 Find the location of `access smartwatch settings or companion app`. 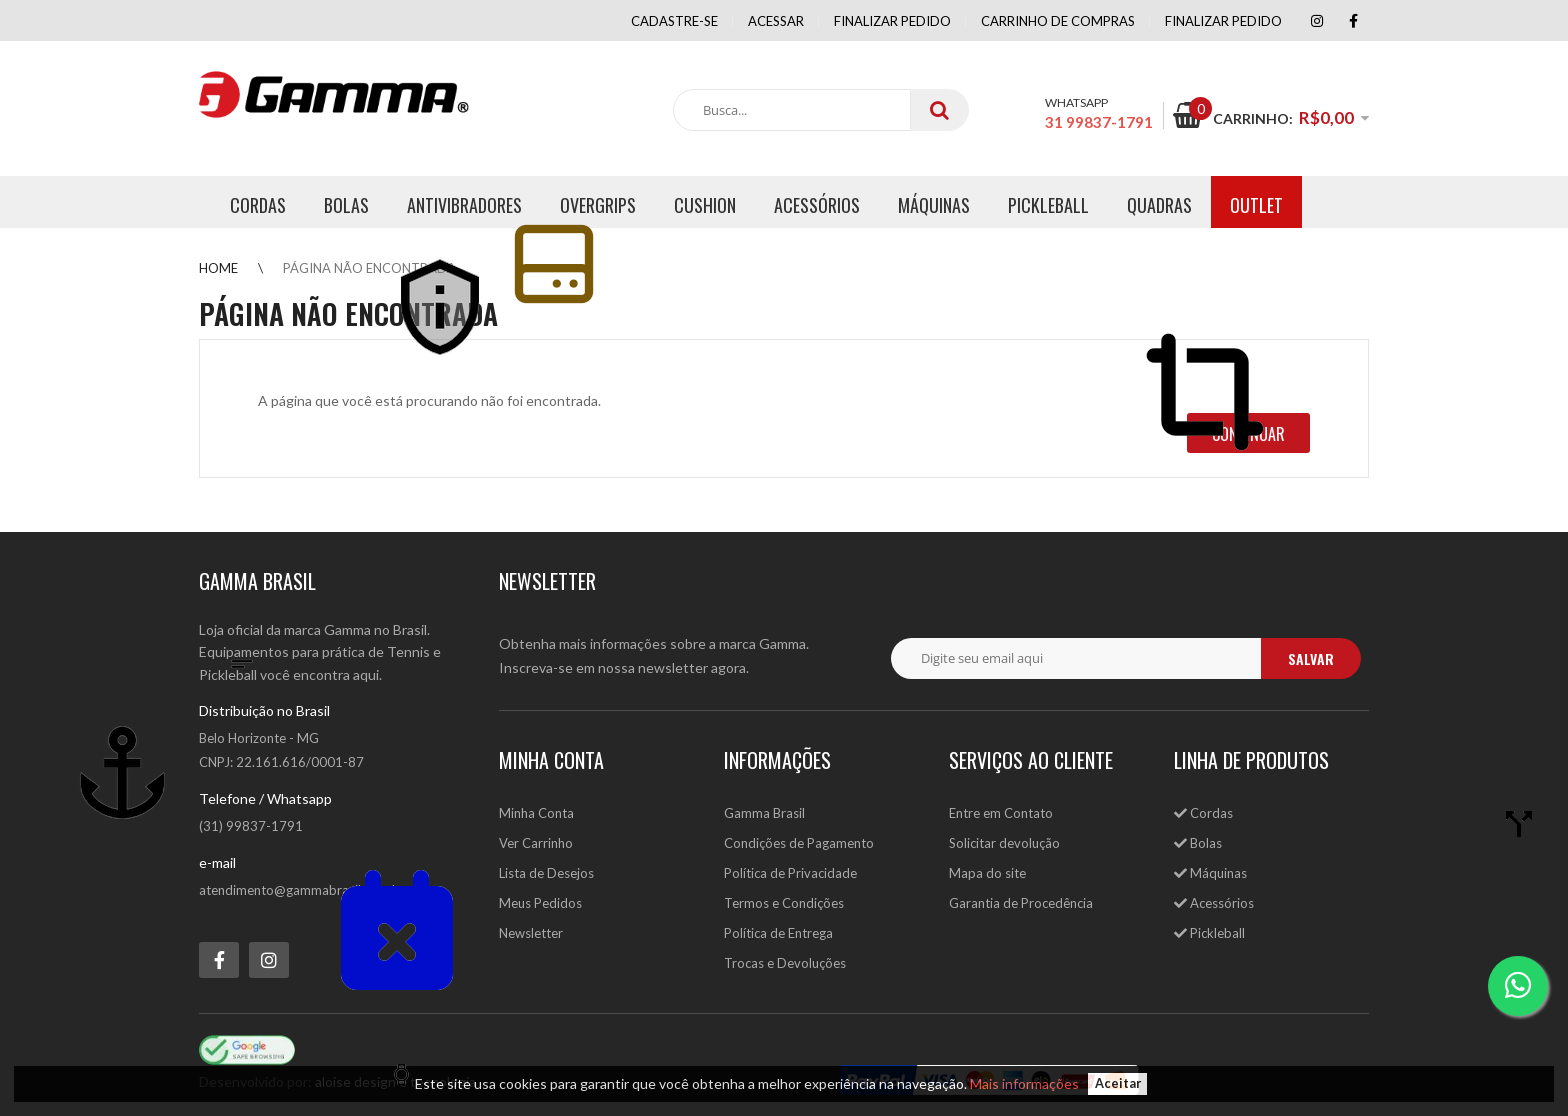

access smartwatch settings or companion app is located at coordinates (401, 1074).